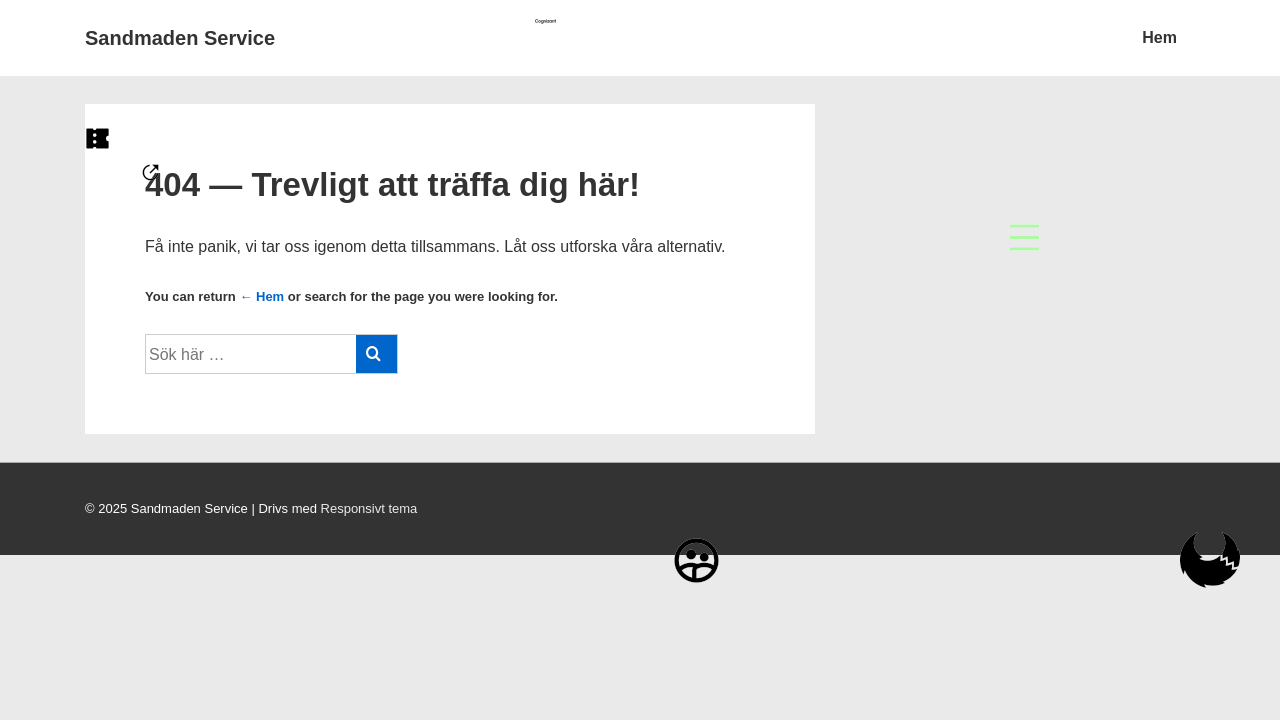 Image resolution: width=1280 pixels, height=720 pixels. Describe the element at coordinates (150, 172) in the screenshot. I see `share this content` at that location.